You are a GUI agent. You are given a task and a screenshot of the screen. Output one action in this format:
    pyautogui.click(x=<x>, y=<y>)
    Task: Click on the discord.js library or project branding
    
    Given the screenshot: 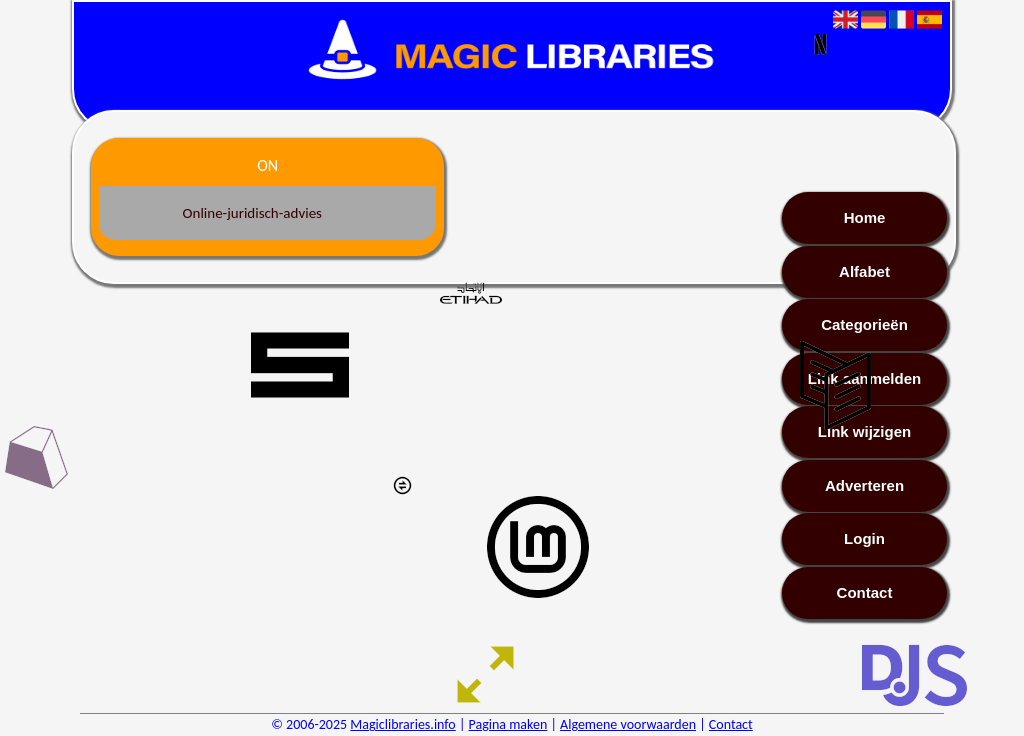 What is the action you would take?
    pyautogui.click(x=914, y=675)
    